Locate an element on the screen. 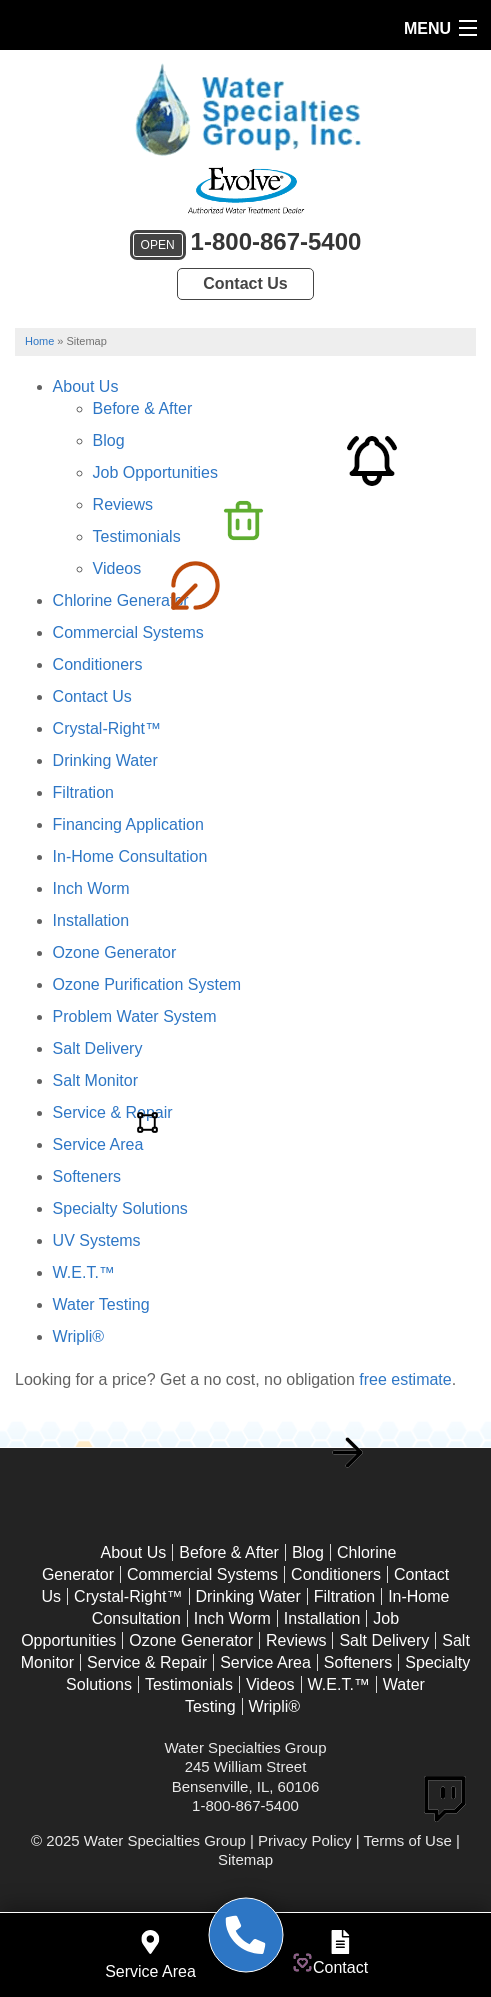 The height and width of the screenshot is (1997, 491). export or download content to the bottom-left is located at coordinates (195, 585).